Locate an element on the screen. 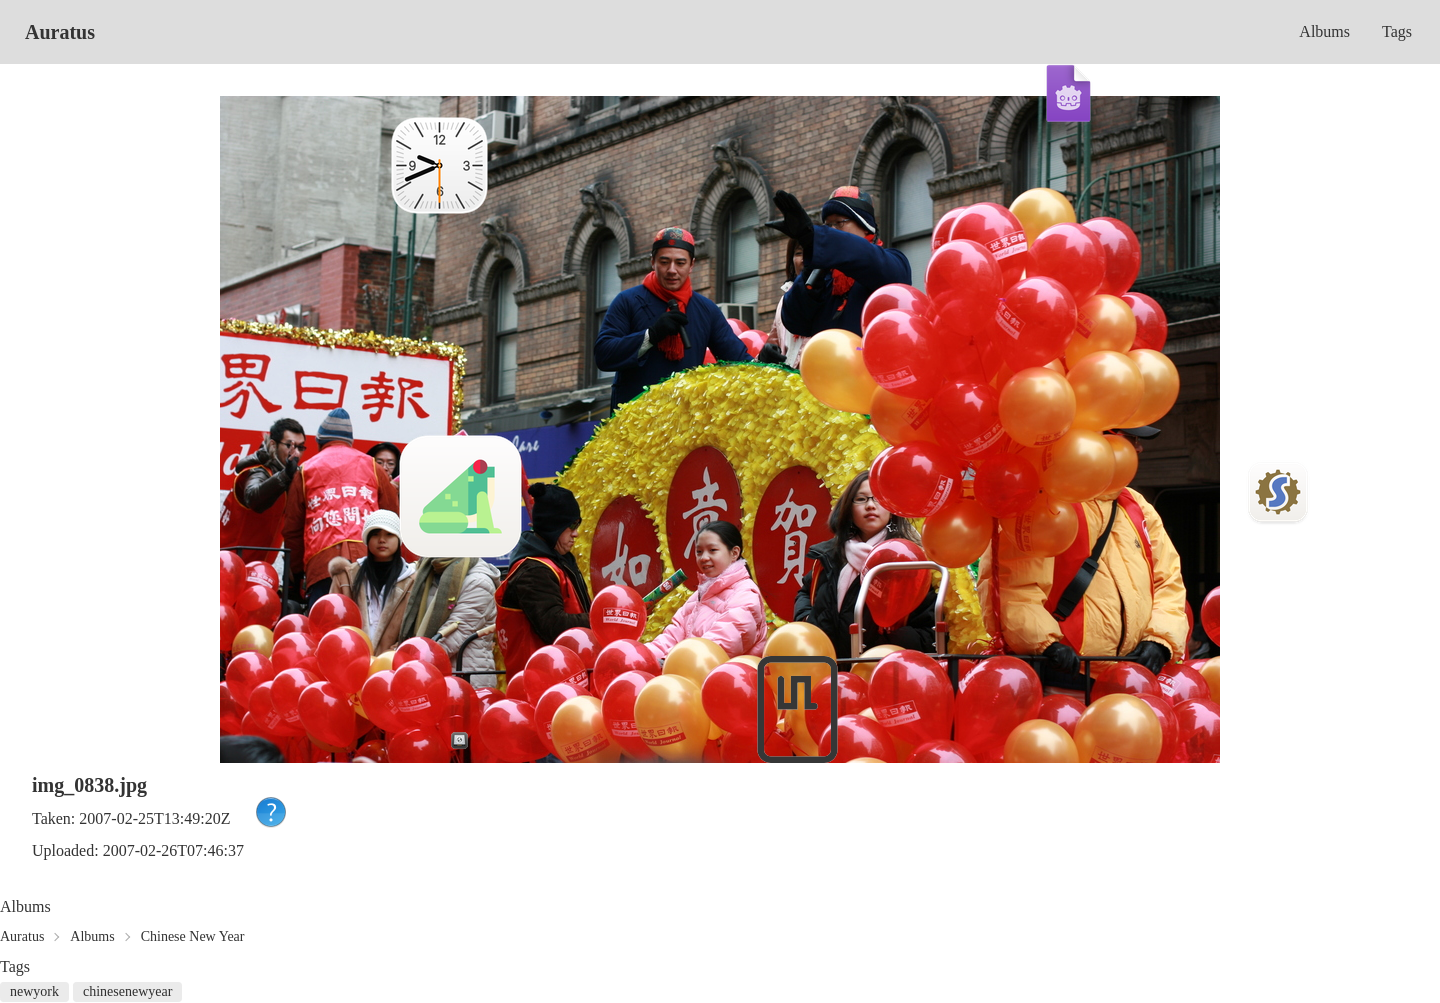 The image size is (1440, 1003). open help or support center is located at coordinates (271, 812).